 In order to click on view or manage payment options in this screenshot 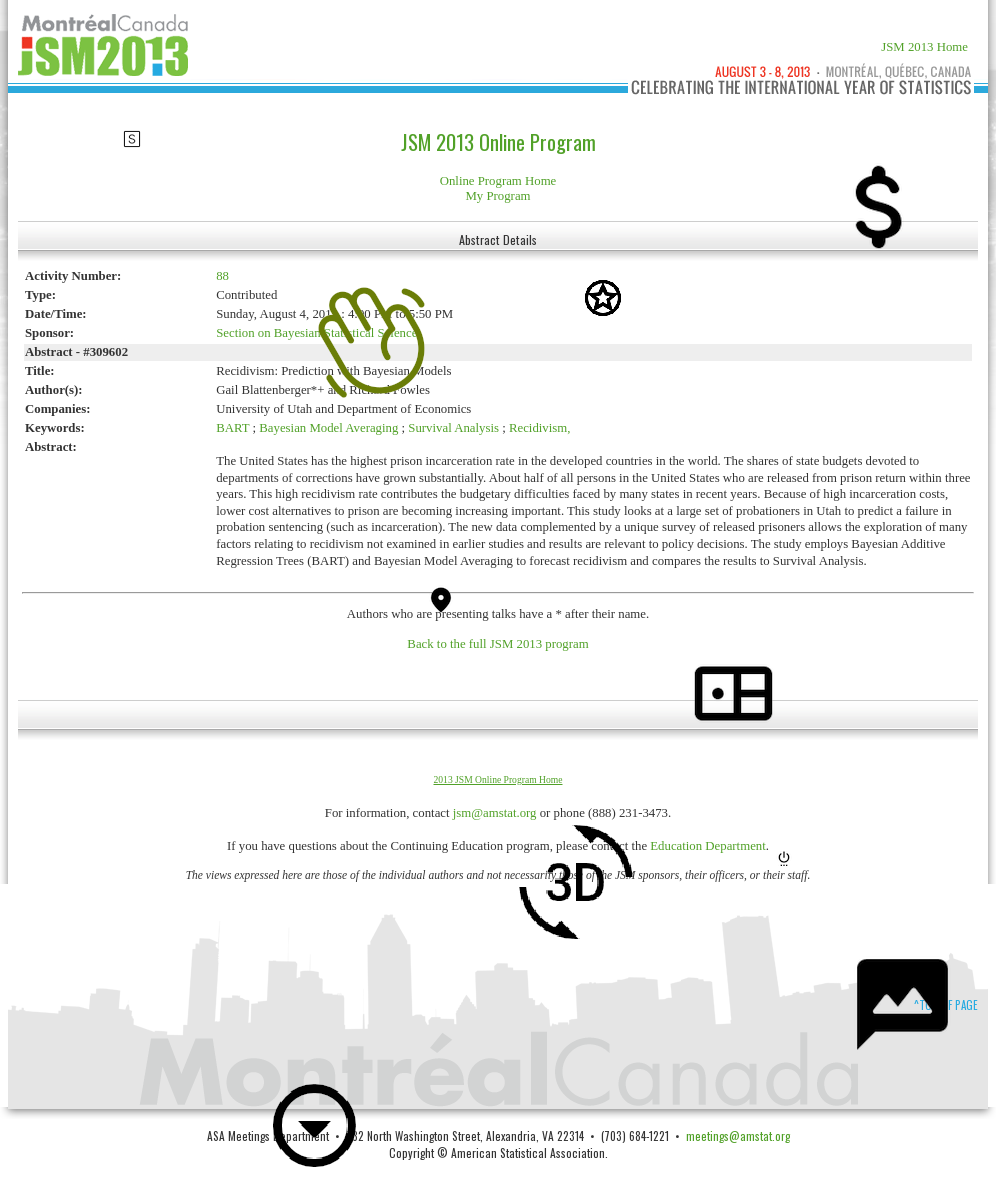, I will do `click(881, 207)`.